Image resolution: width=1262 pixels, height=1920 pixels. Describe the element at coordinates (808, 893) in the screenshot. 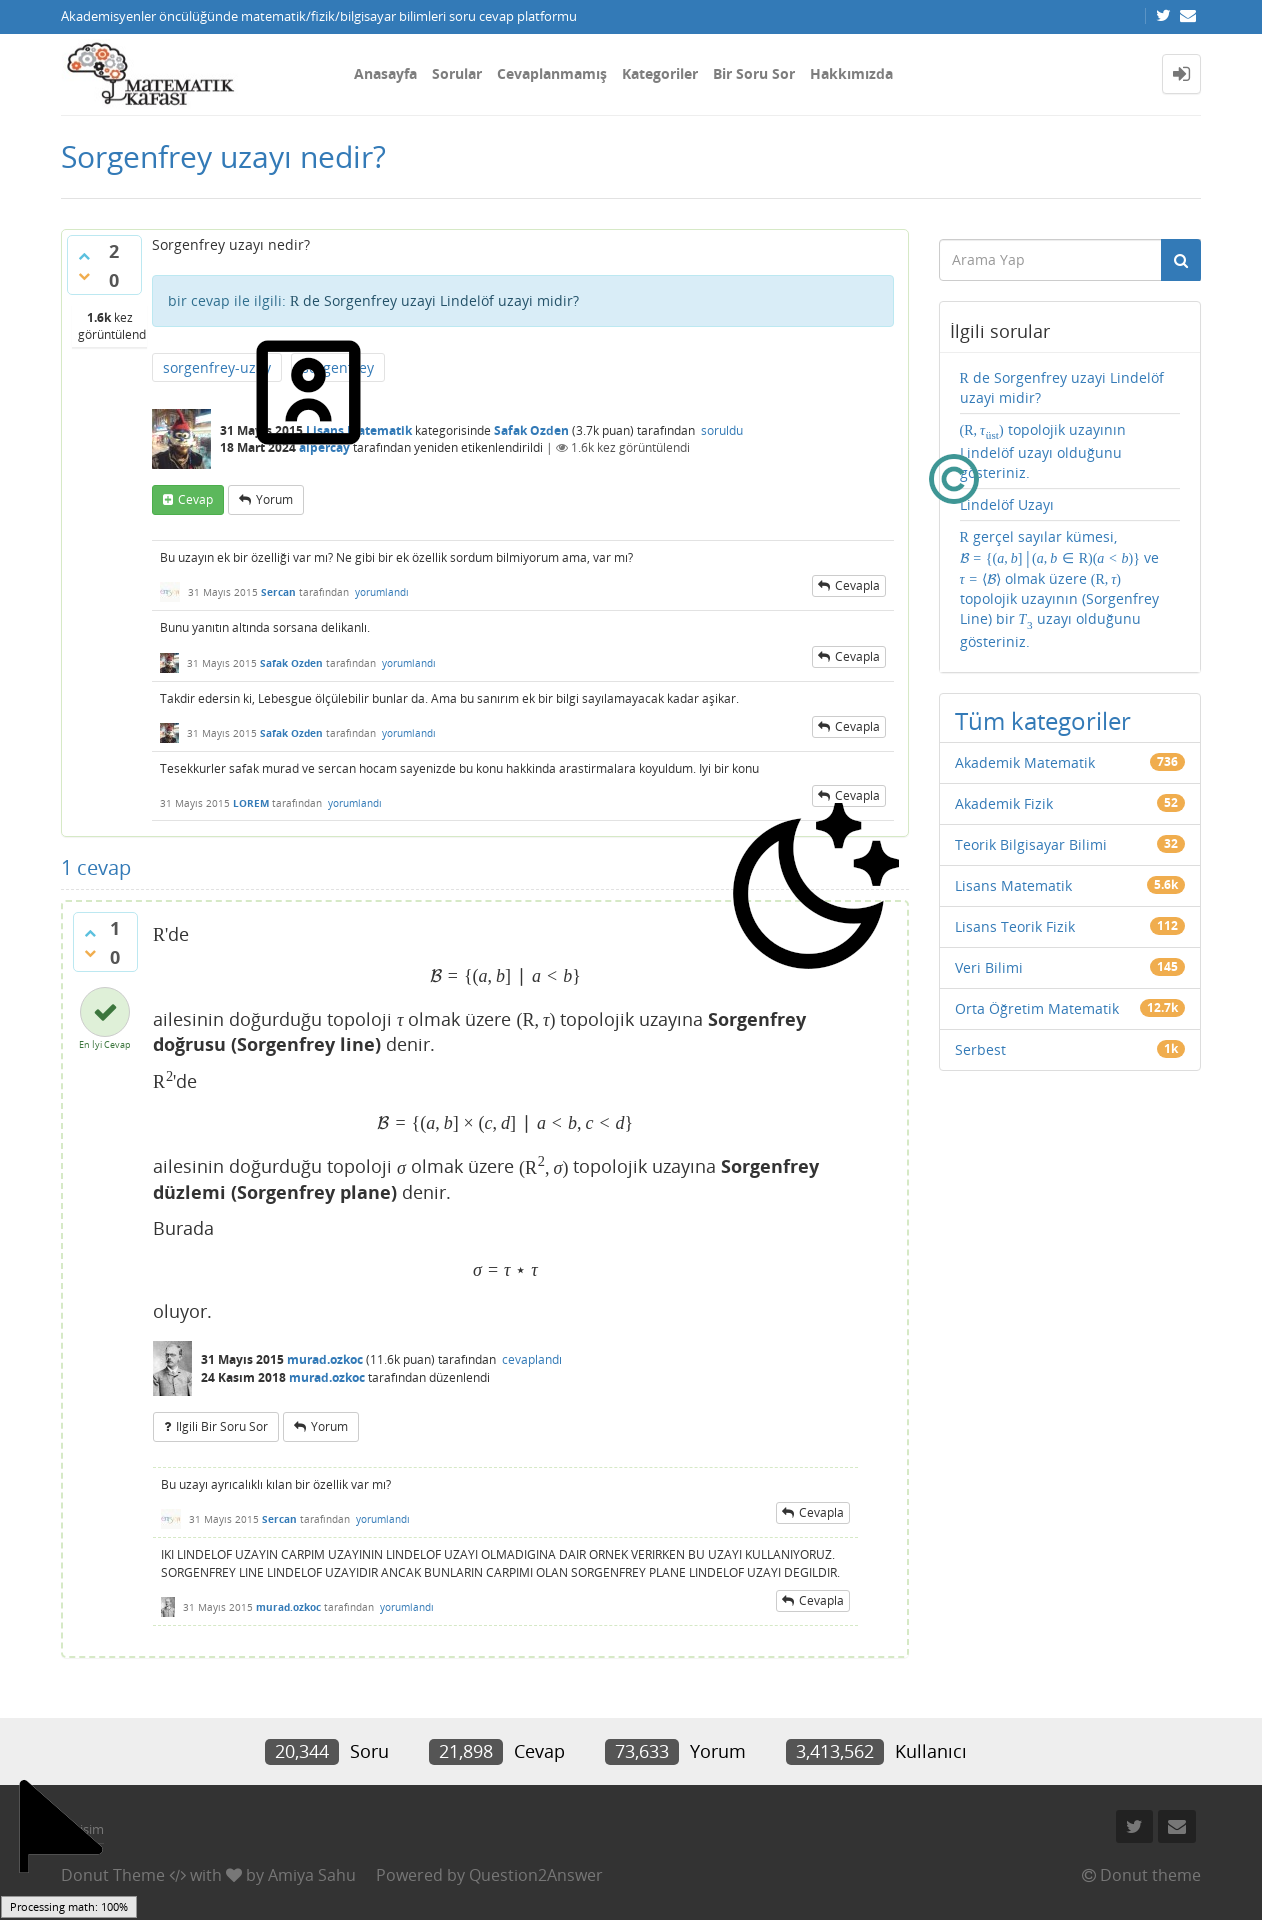

I see `toggle dark mode or night theme` at that location.